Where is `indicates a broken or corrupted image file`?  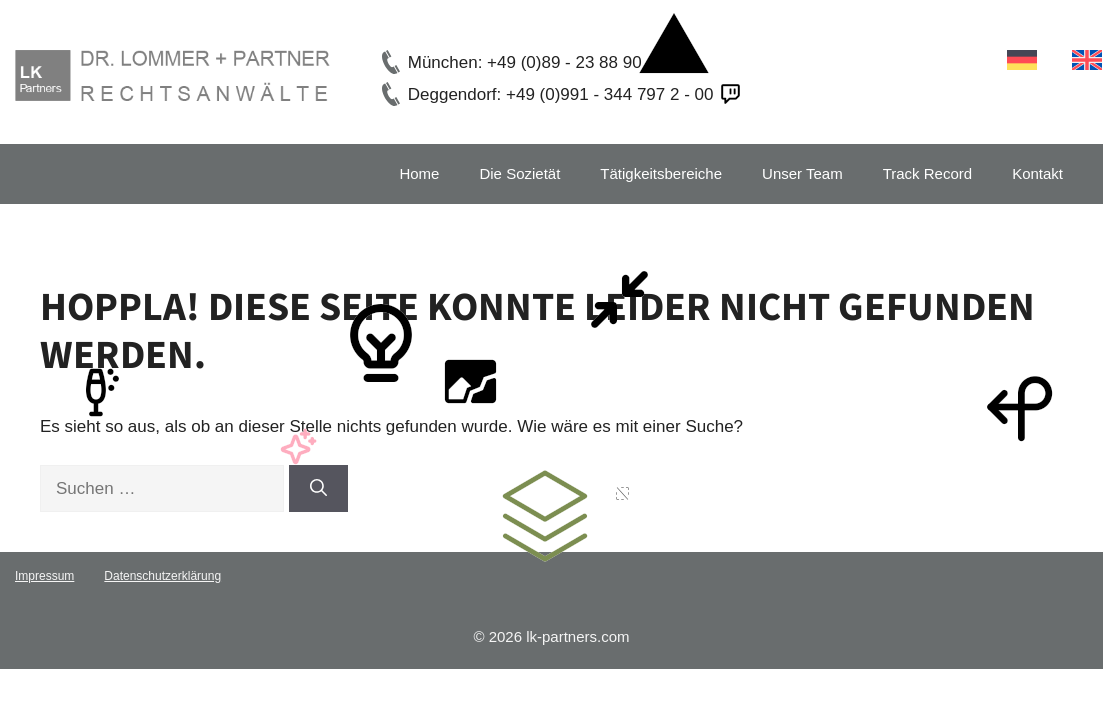
indicates a broken or corrupted image file is located at coordinates (470, 381).